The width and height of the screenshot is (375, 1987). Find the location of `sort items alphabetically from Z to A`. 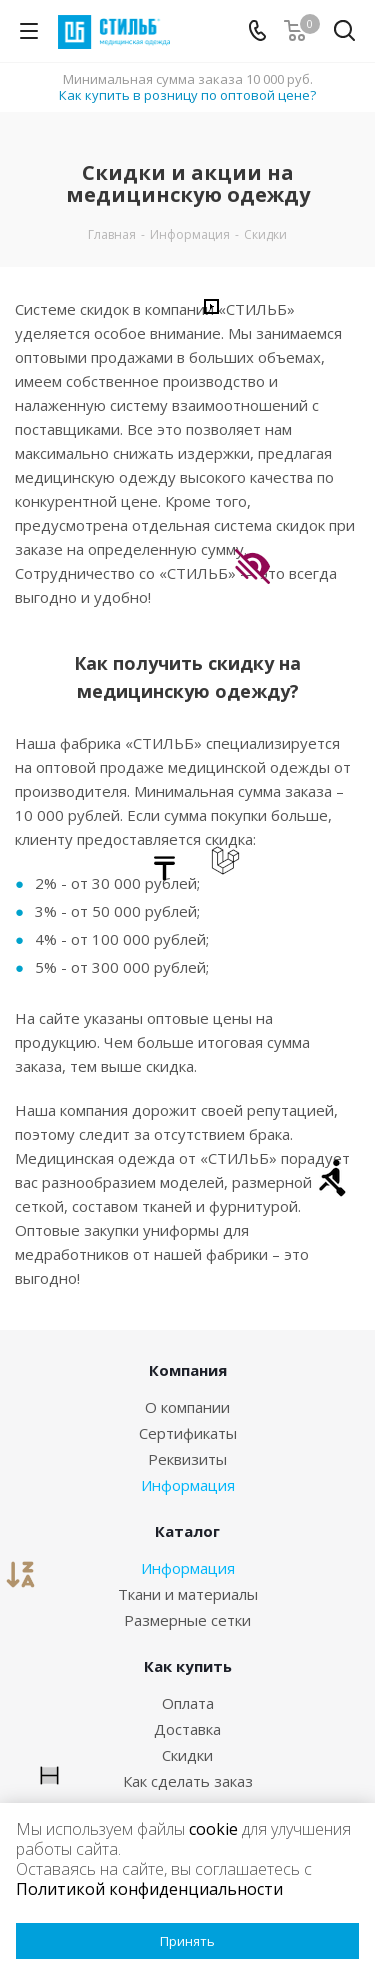

sort items alphabetically from Z to A is located at coordinates (20, 1574).